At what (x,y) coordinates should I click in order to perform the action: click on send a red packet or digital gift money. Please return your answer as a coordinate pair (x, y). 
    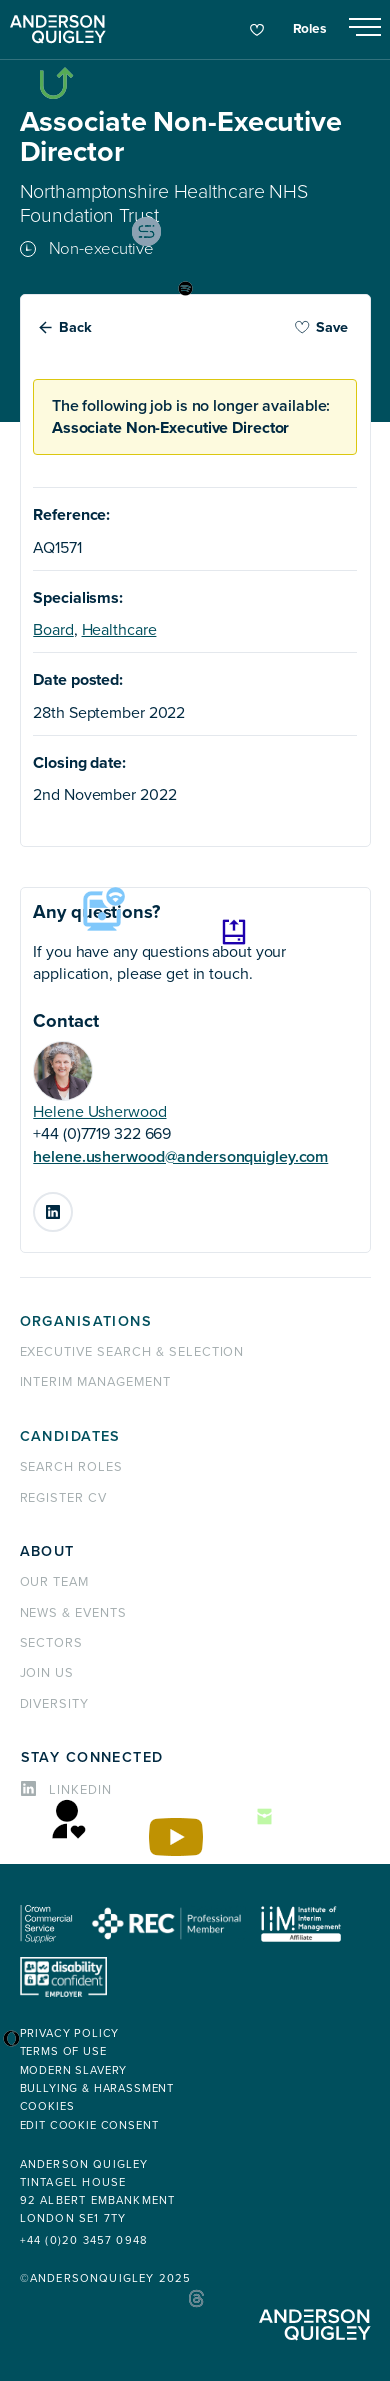
    Looking at the image, I should click on (264, 1816).